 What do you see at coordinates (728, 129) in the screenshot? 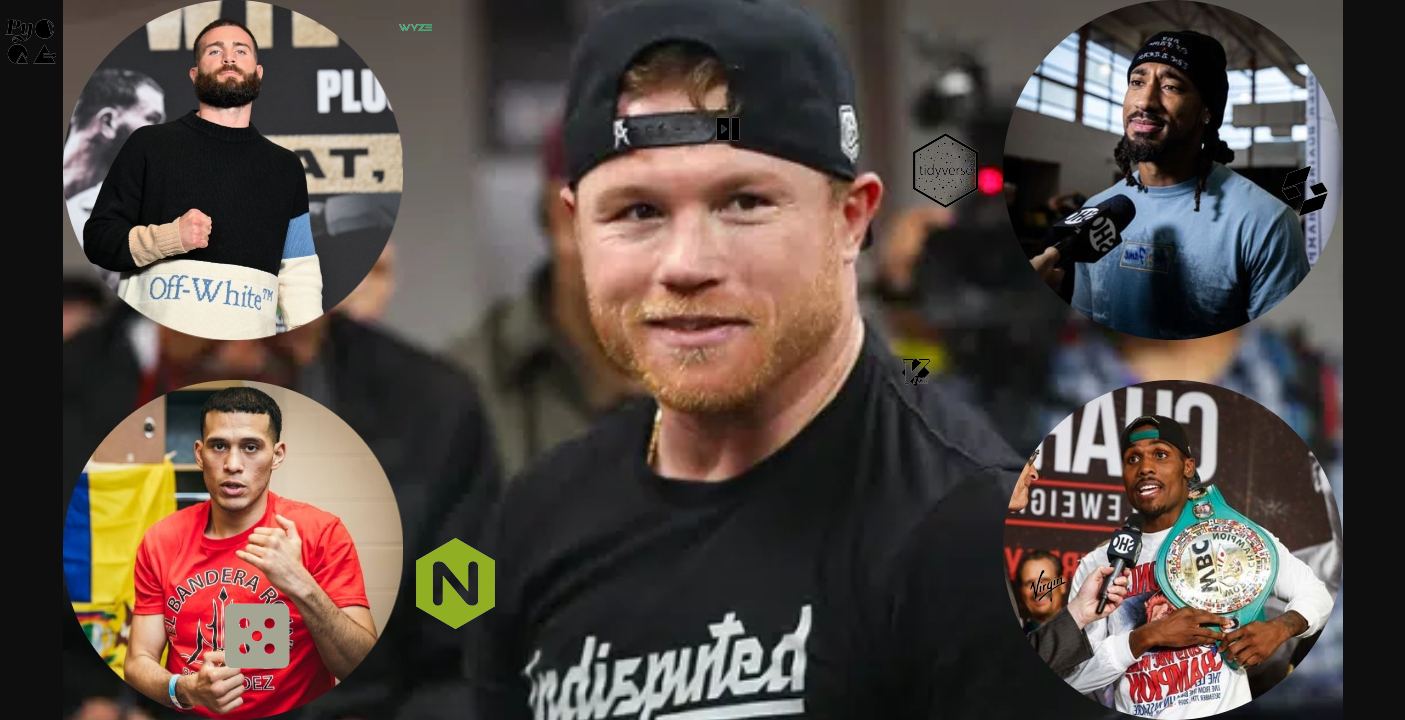
I see `expand the sidebar panel` at bounding box center [728, 129].